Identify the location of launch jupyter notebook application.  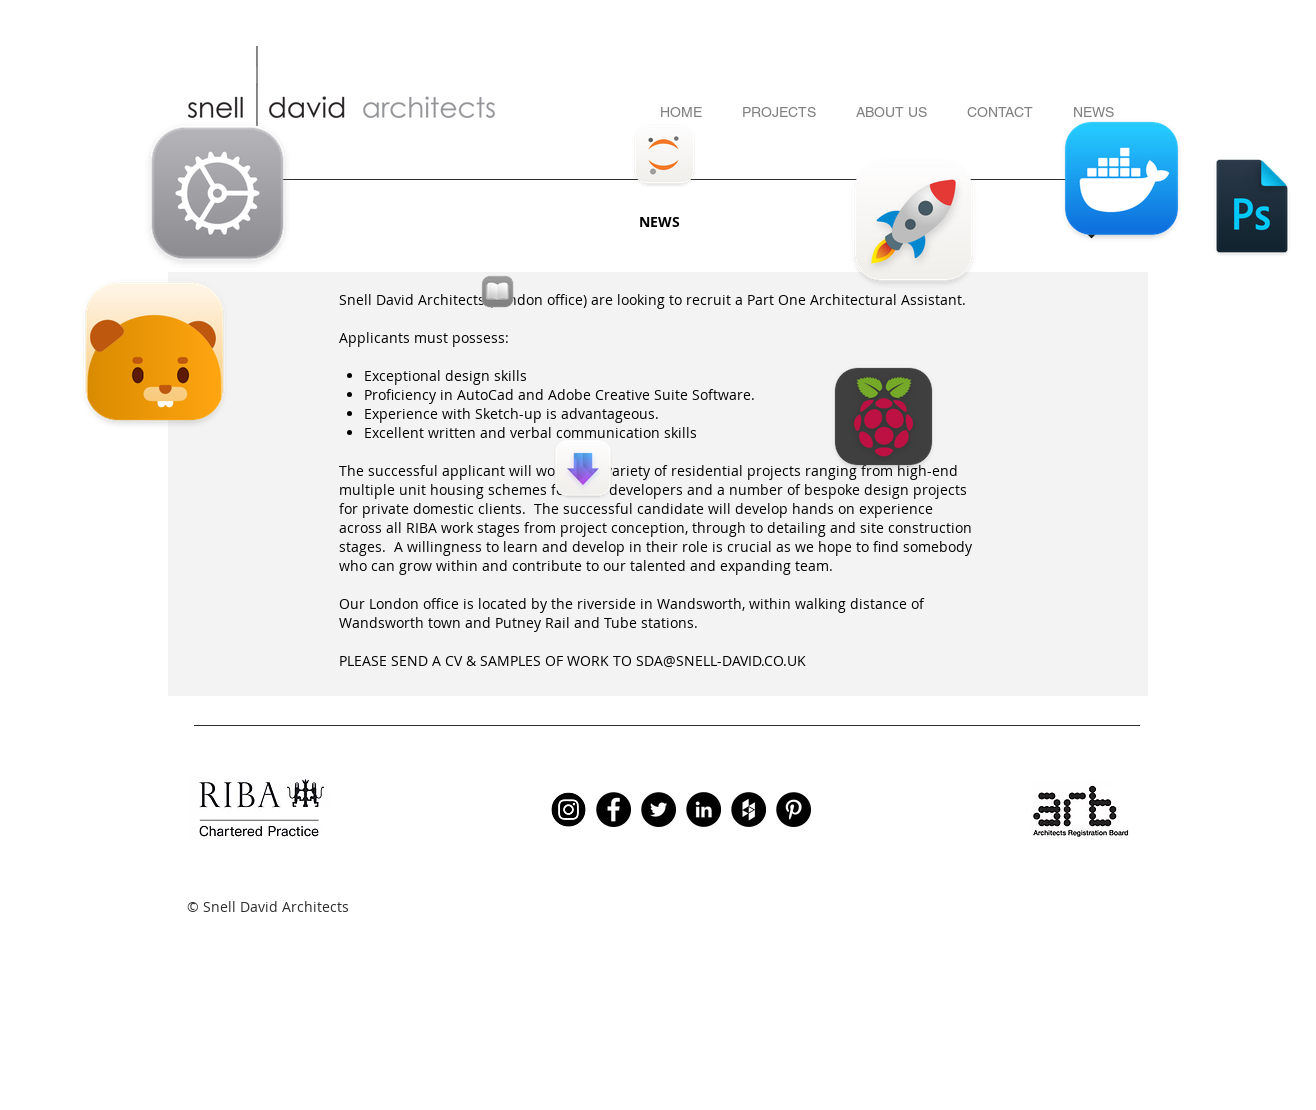
(663, 154).